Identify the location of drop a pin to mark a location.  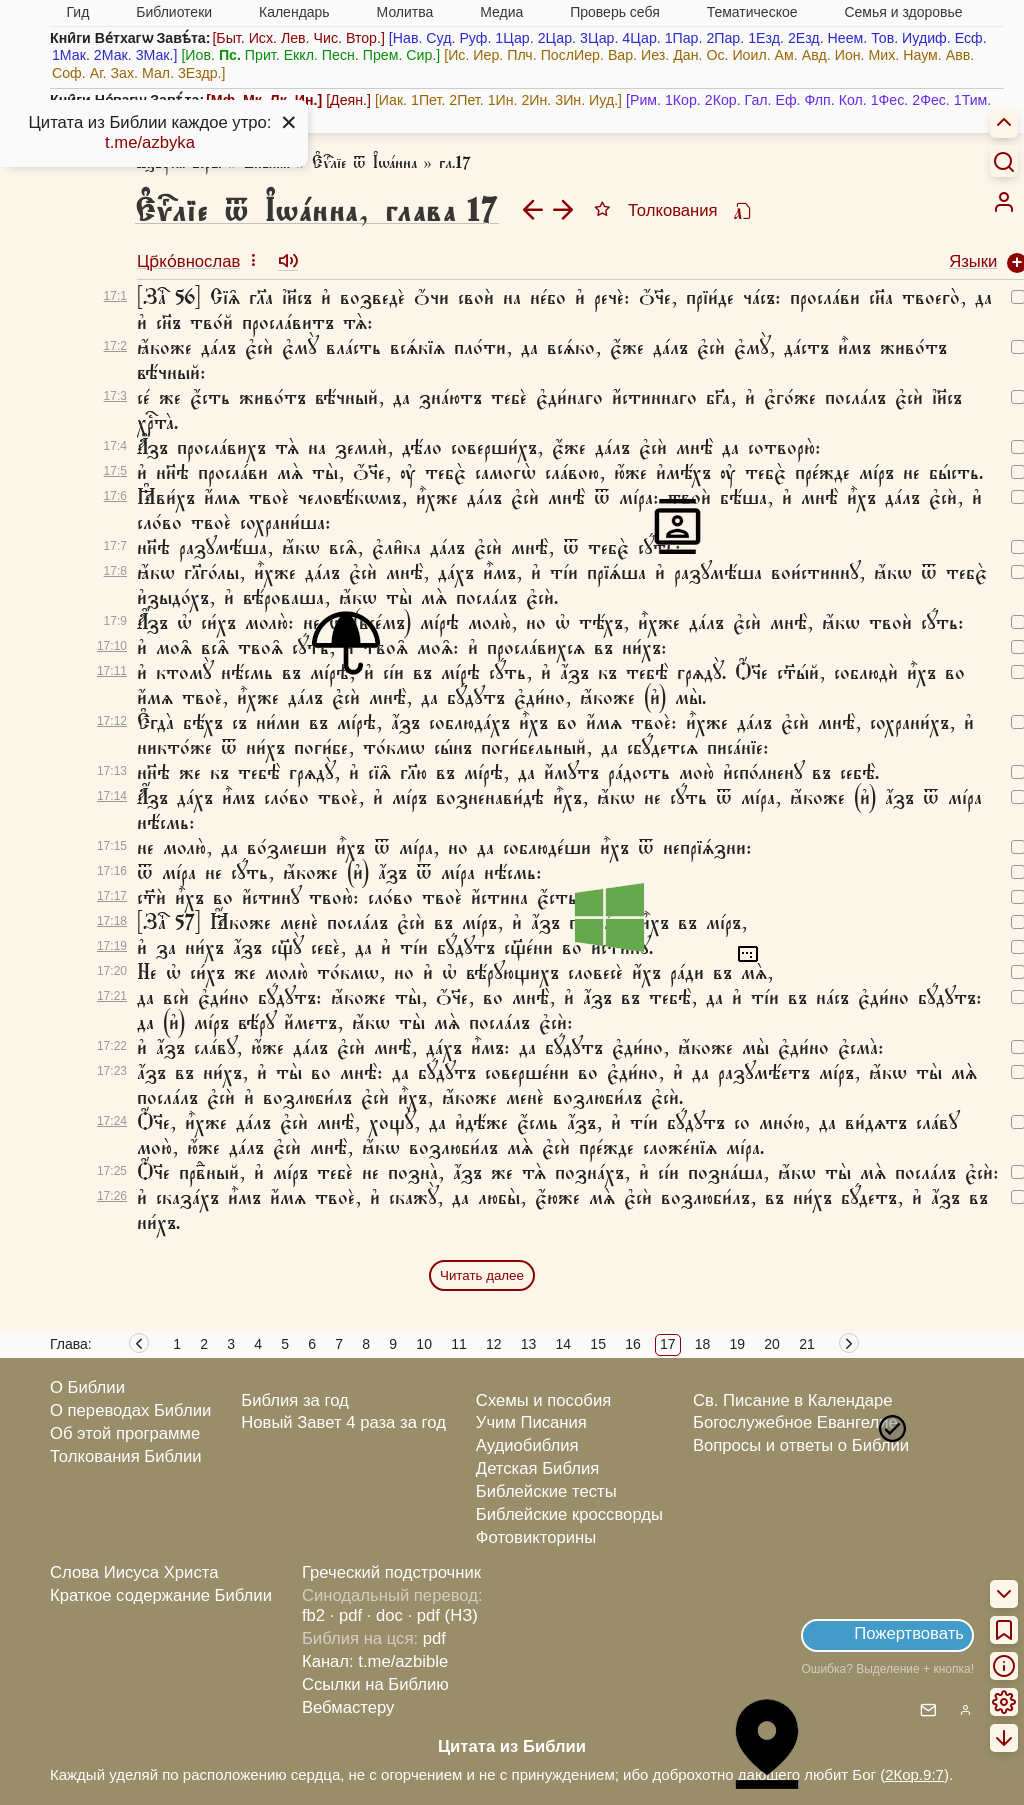
(767, 1744).